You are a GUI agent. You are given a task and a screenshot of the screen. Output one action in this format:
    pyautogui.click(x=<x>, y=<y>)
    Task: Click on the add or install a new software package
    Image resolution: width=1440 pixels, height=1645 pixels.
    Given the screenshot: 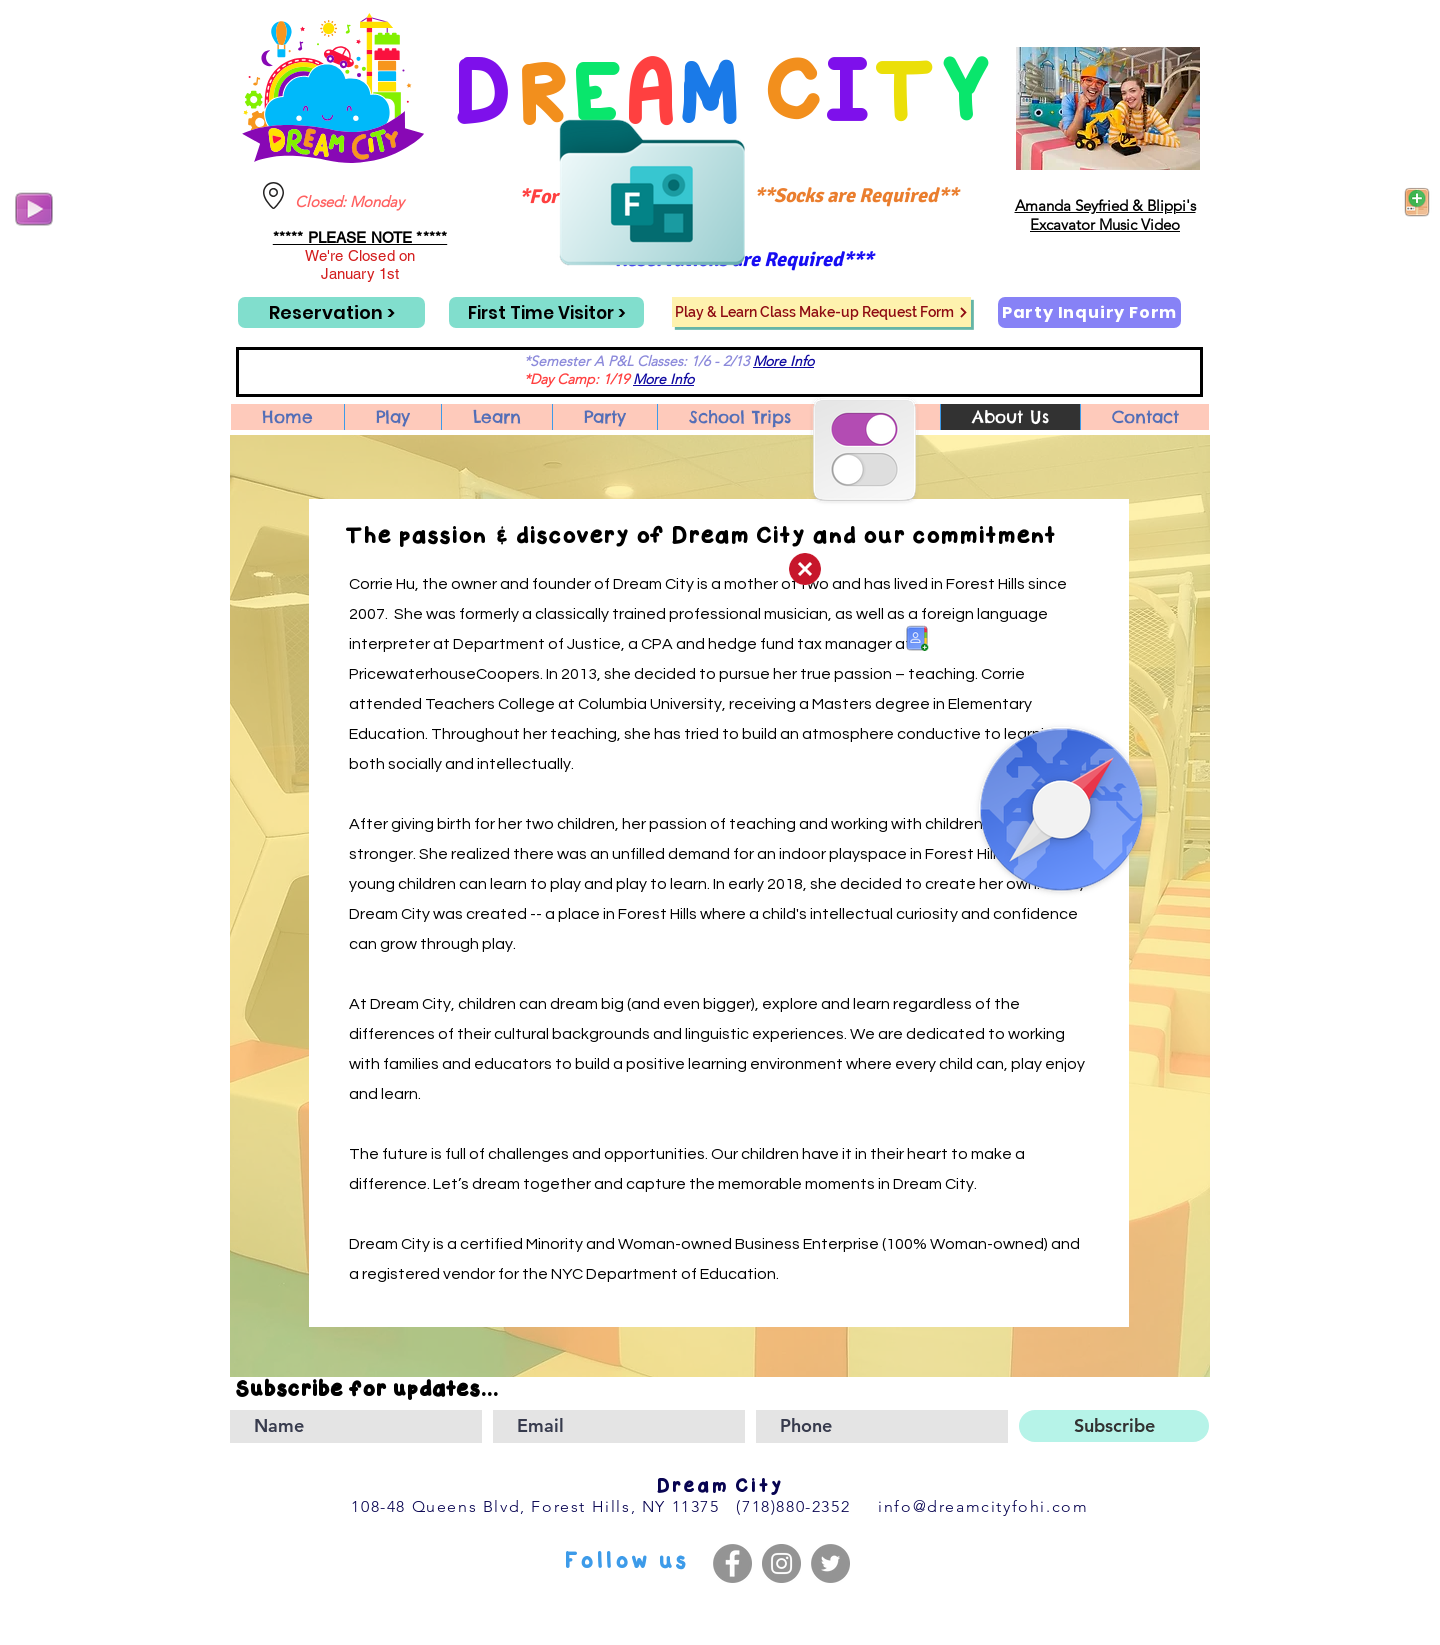 What is the action you would take?
    pyautogui.click(x=1417, y=202)
    